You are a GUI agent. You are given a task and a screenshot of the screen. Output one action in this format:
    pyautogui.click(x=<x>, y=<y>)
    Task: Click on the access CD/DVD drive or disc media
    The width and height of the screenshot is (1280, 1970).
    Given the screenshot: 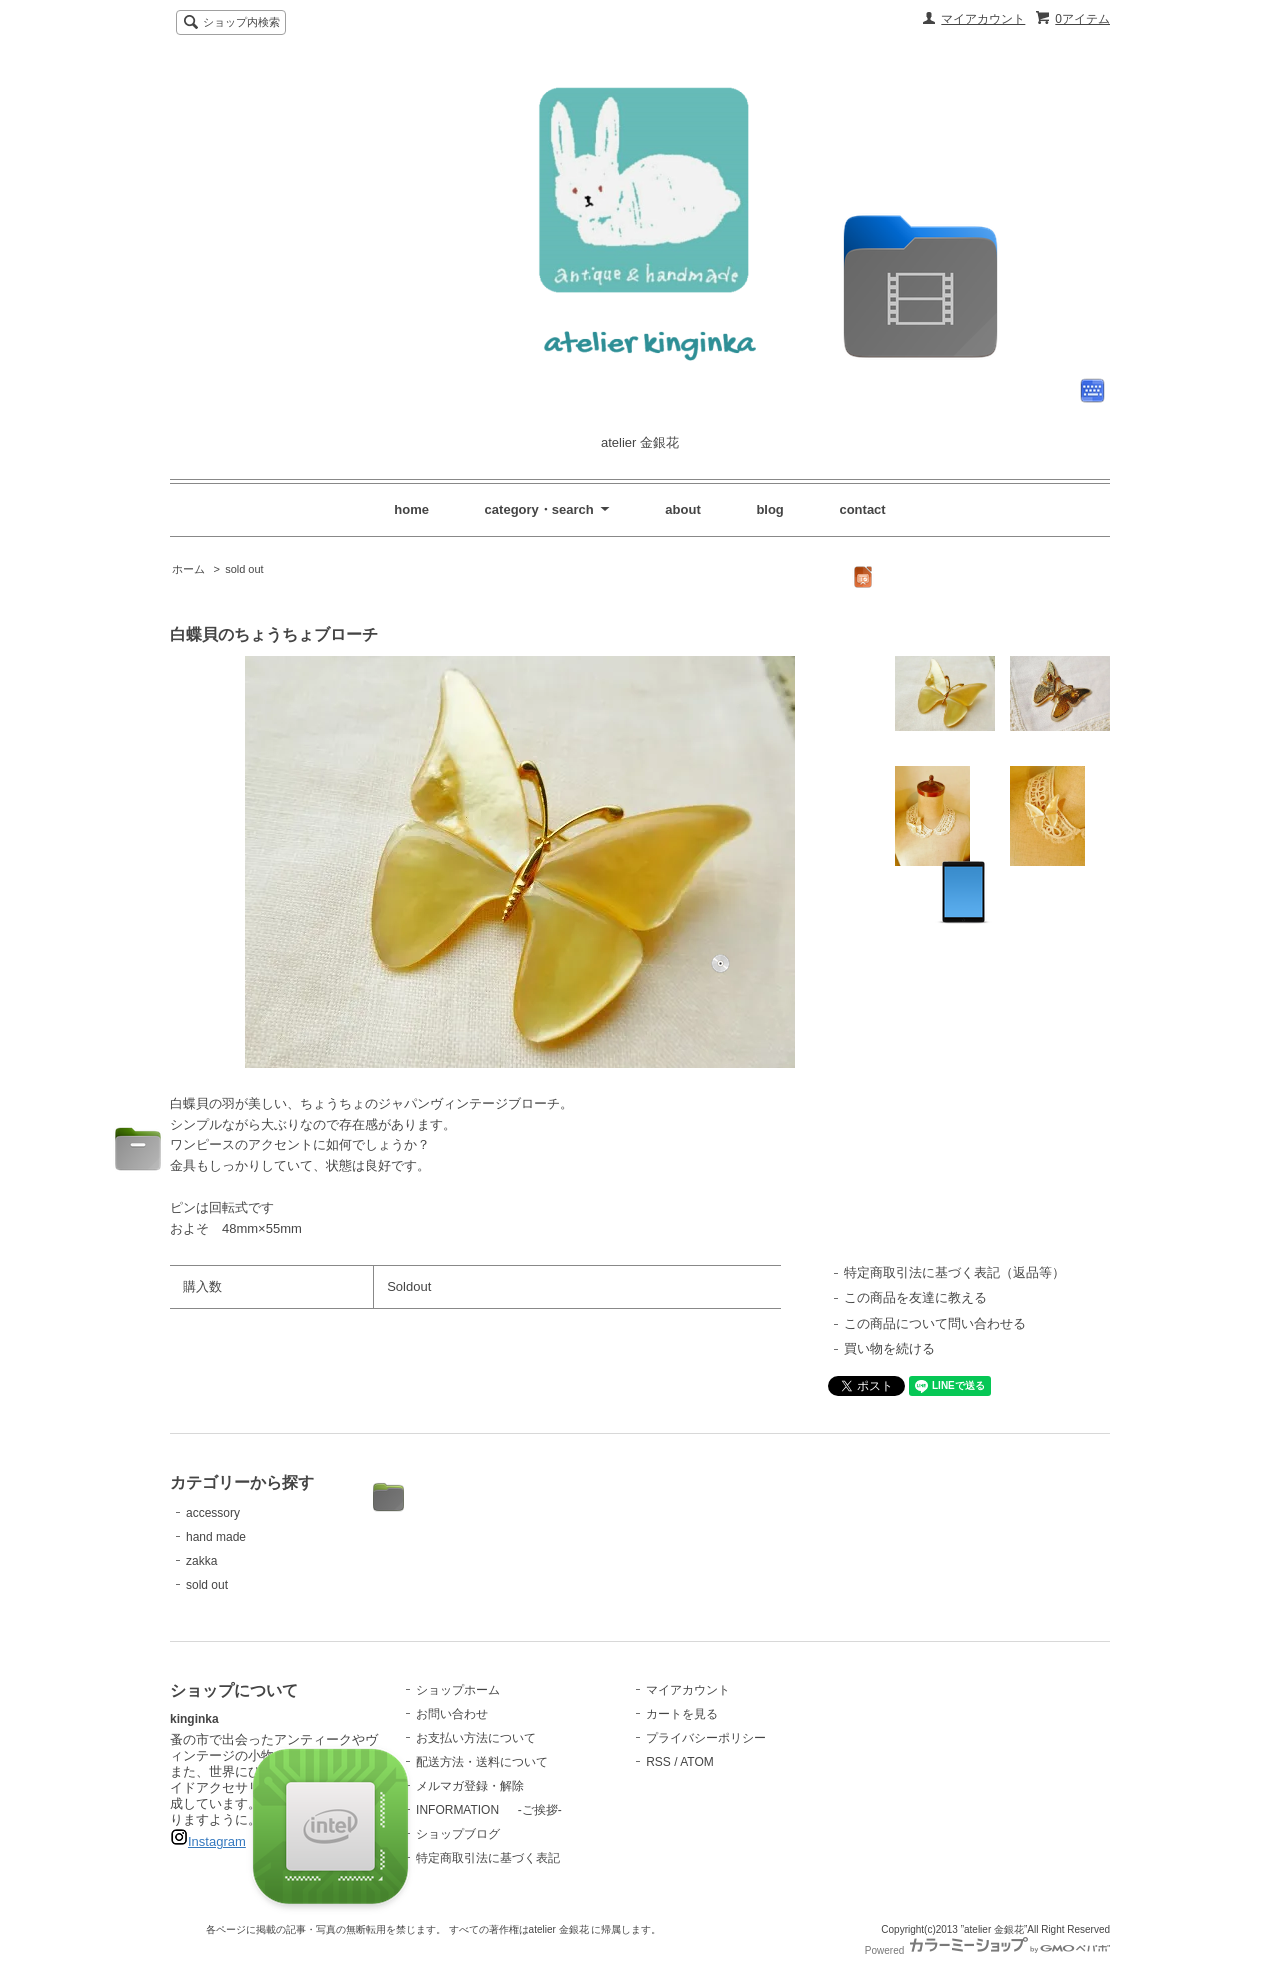 What is the action you would take?
    pyautogui.click(x=720, y=963)
    